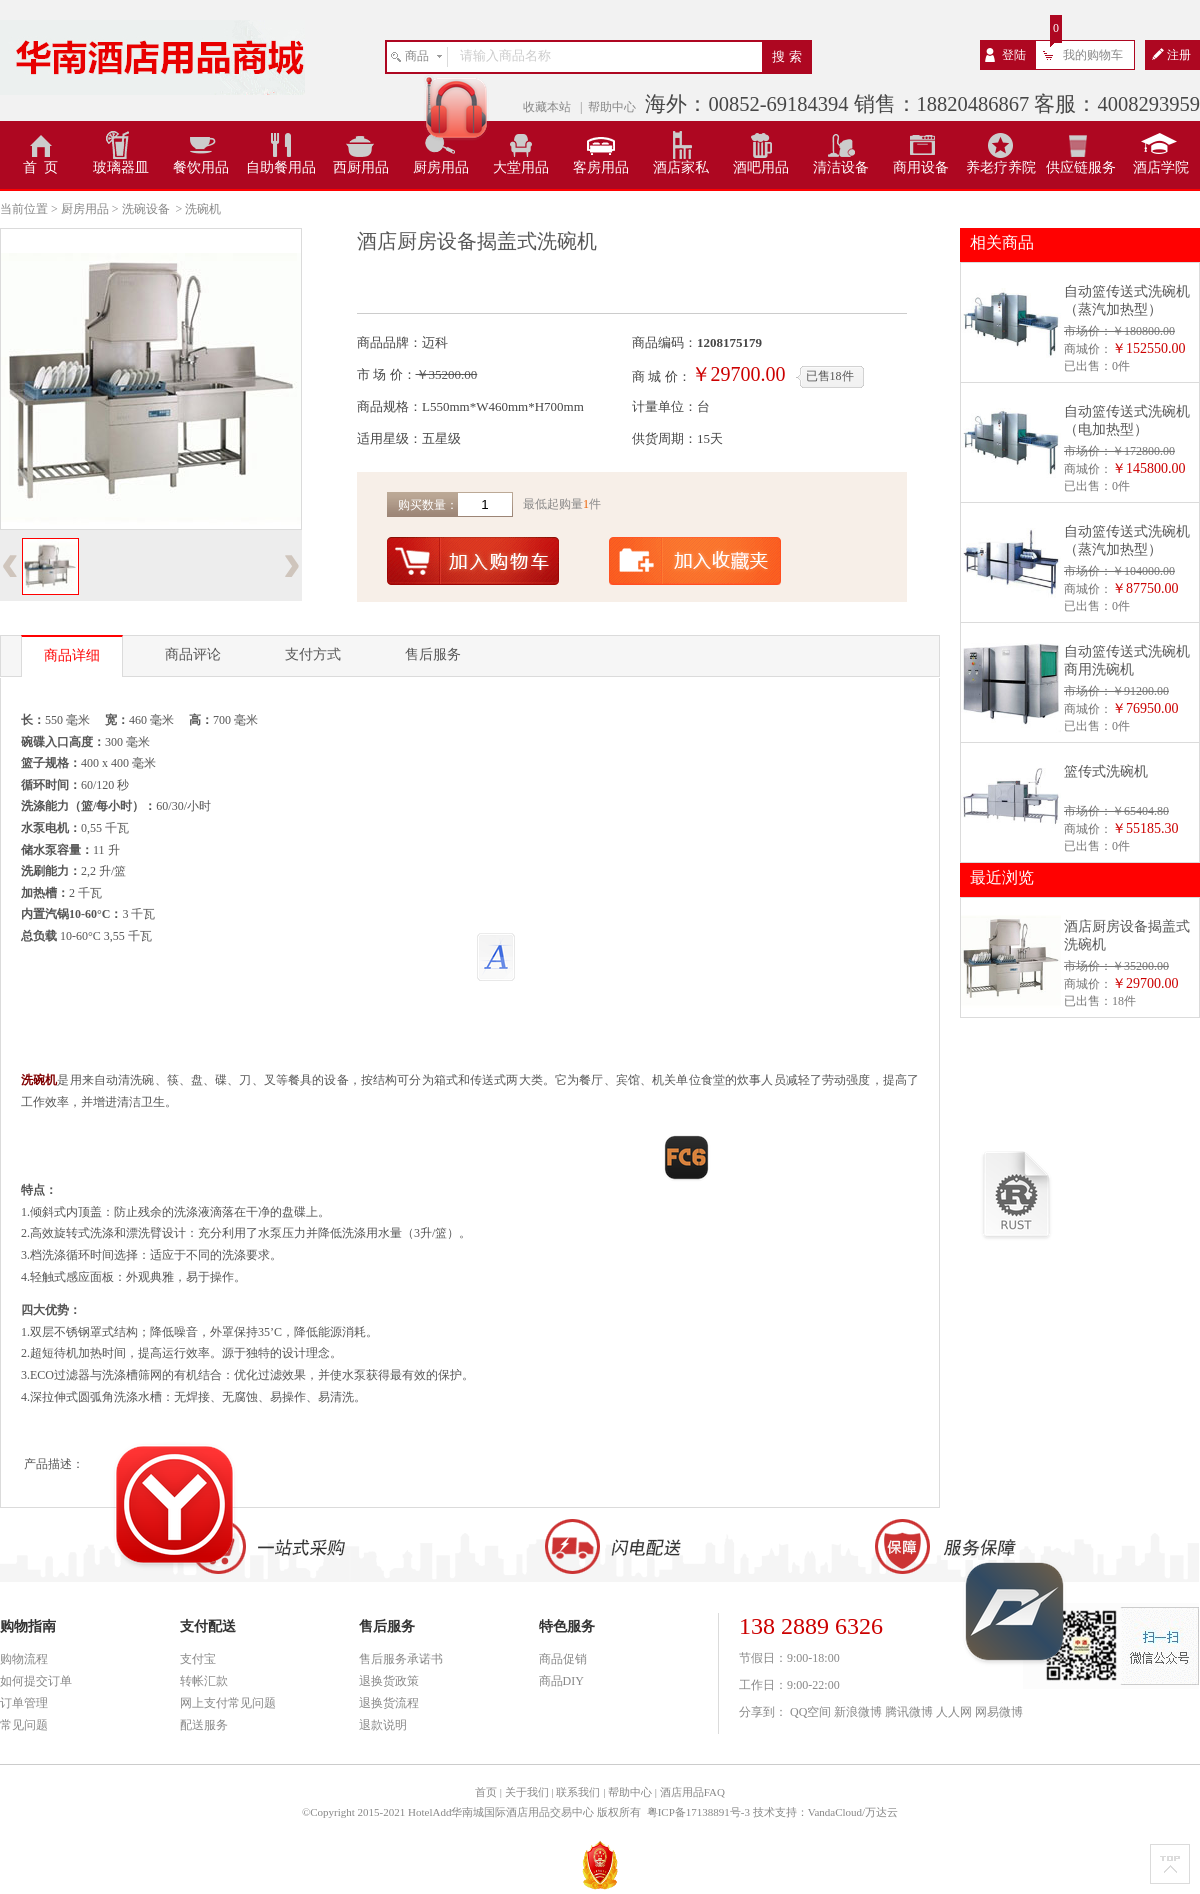 The width and height of the screenshot is (1200, 1894). I want to click on a rust programming language source file, so click(1016, 1195).